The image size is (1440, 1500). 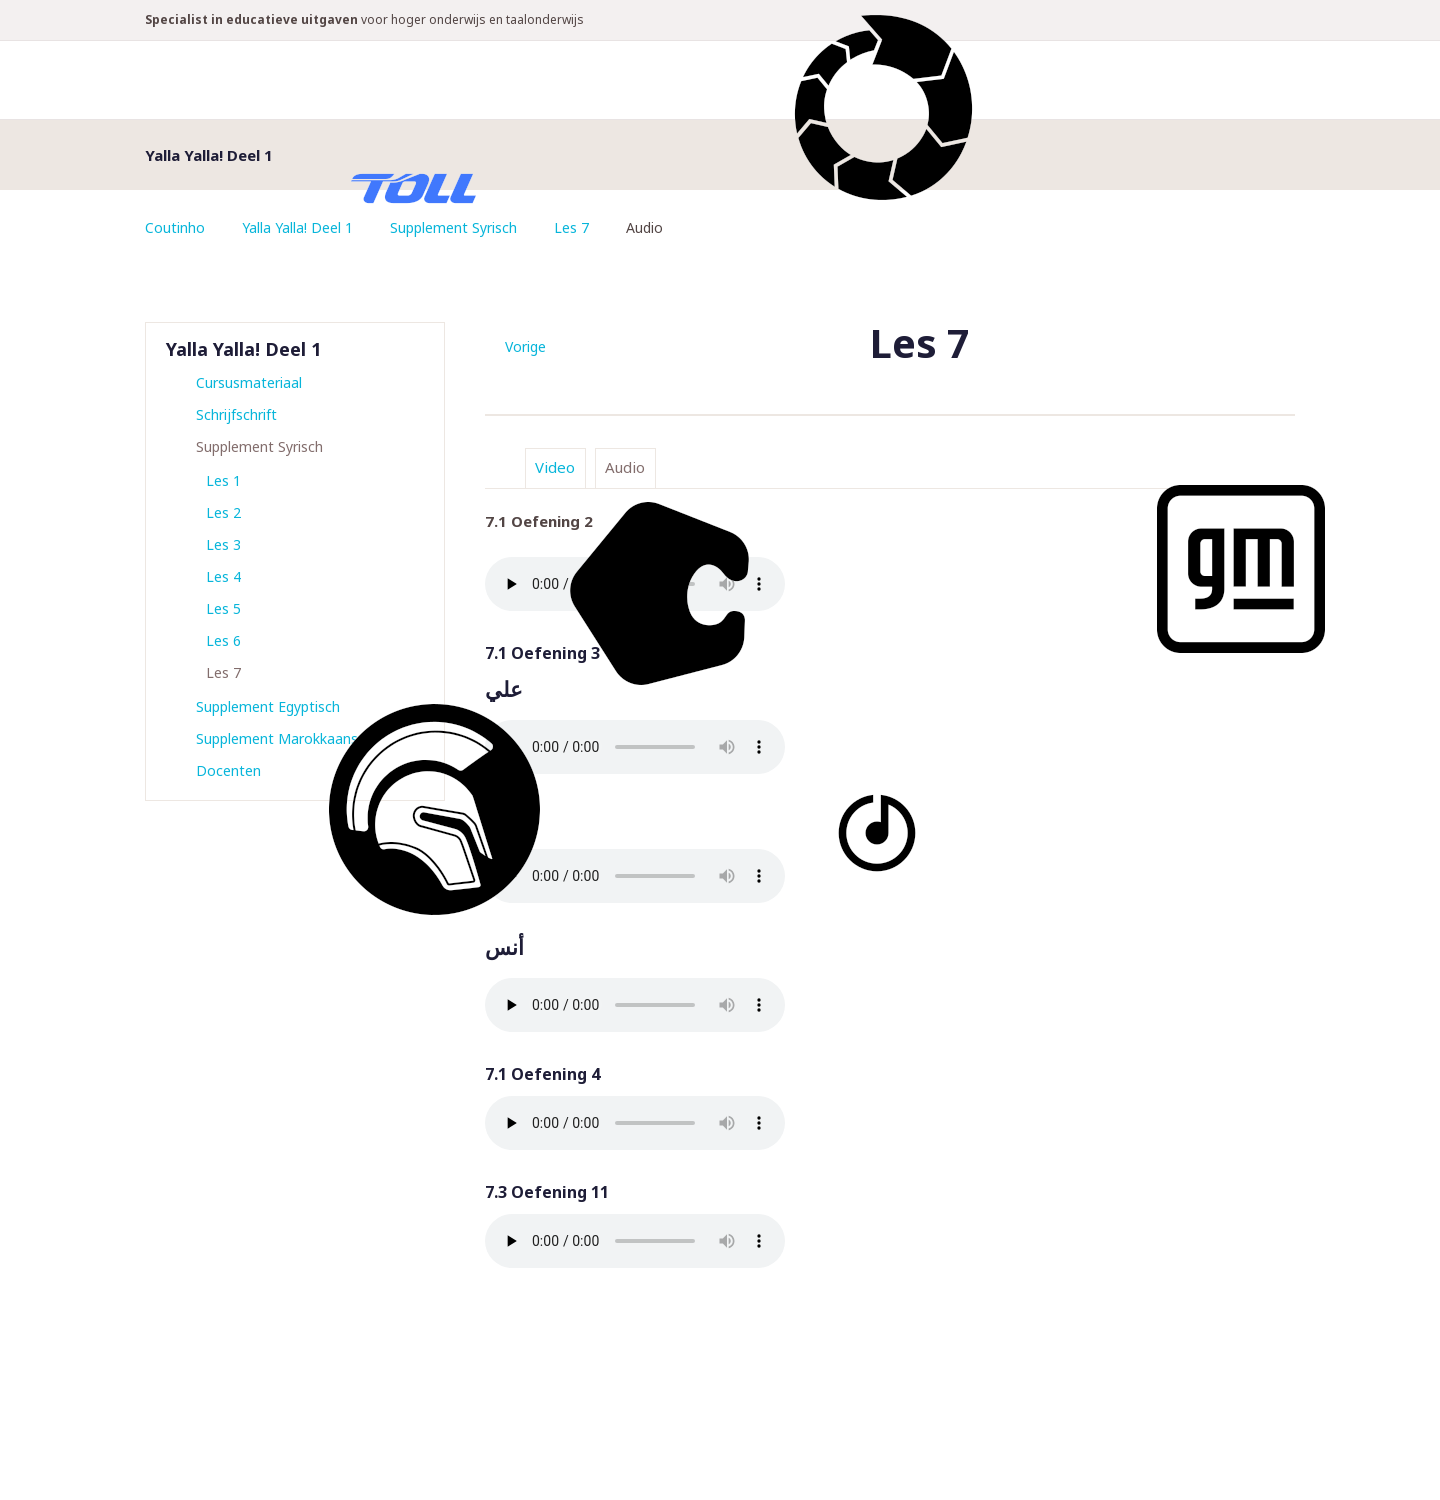 I want to click on indicates delphi programming environment or IDE, so click(x=434, y=809).